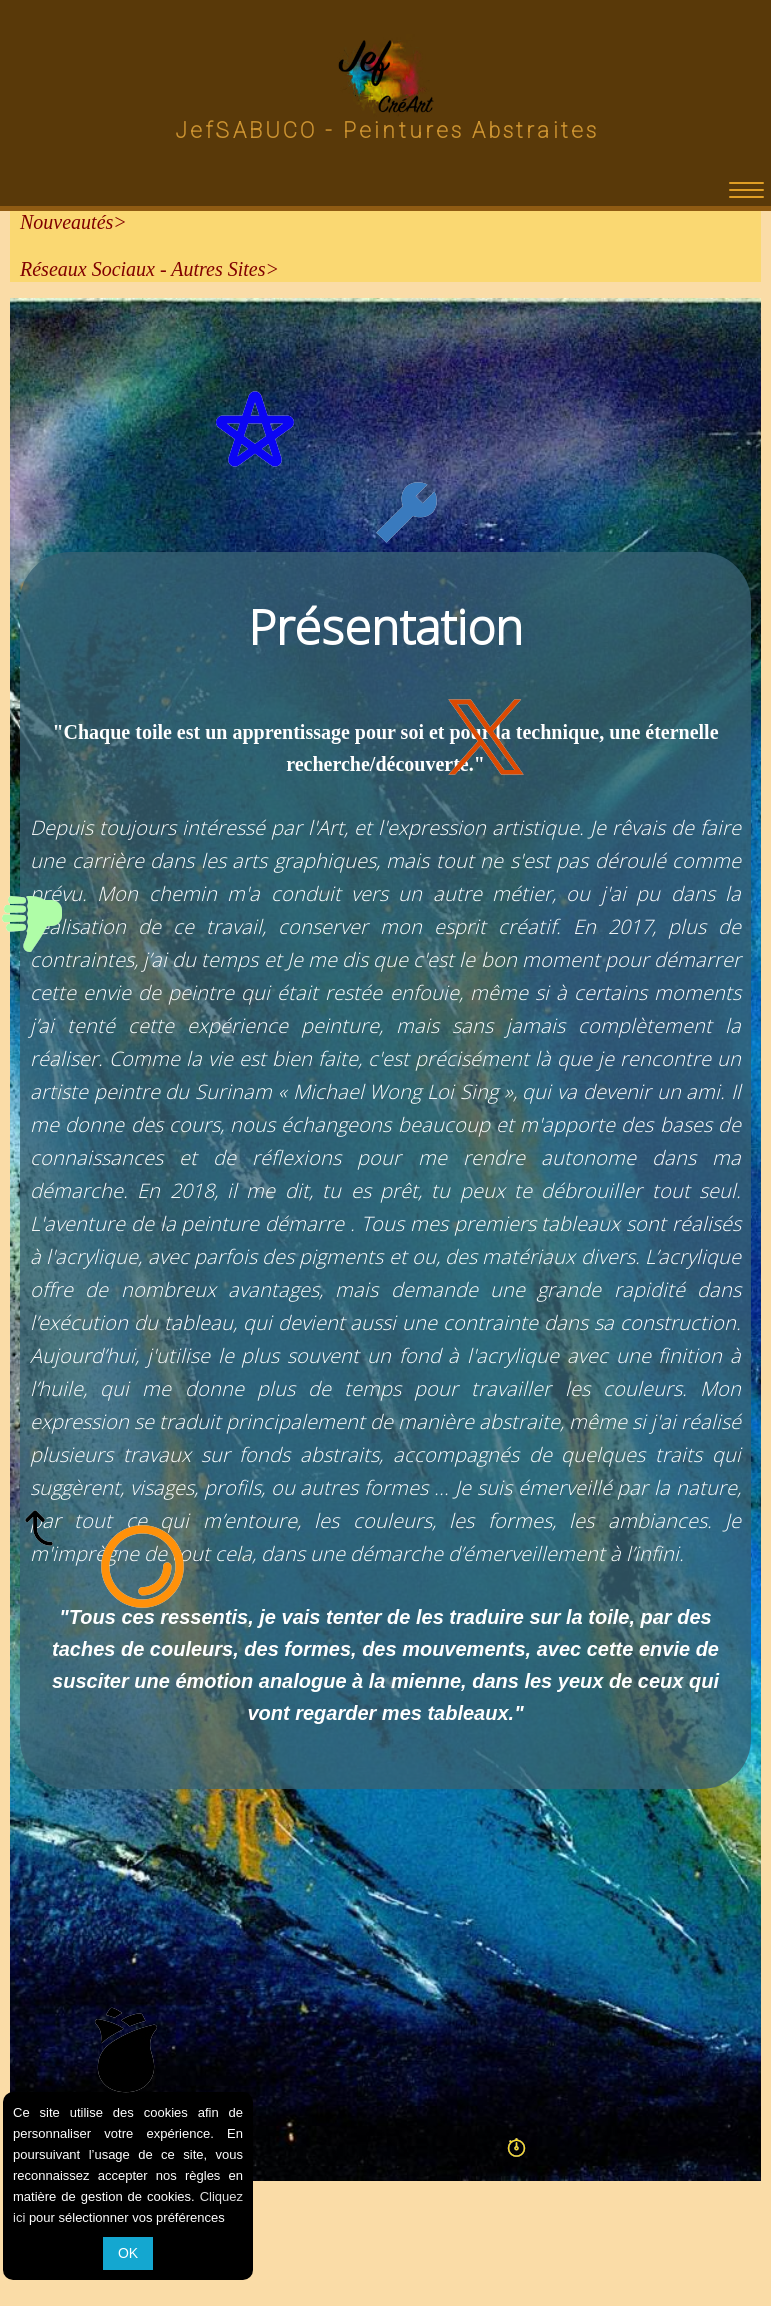 Image resolution: width=771 pixels, height=2306 pixels. Describe the element at coordinates (126, 2050) in the screenshot. I see `select a rose or flower emoji` at that location.